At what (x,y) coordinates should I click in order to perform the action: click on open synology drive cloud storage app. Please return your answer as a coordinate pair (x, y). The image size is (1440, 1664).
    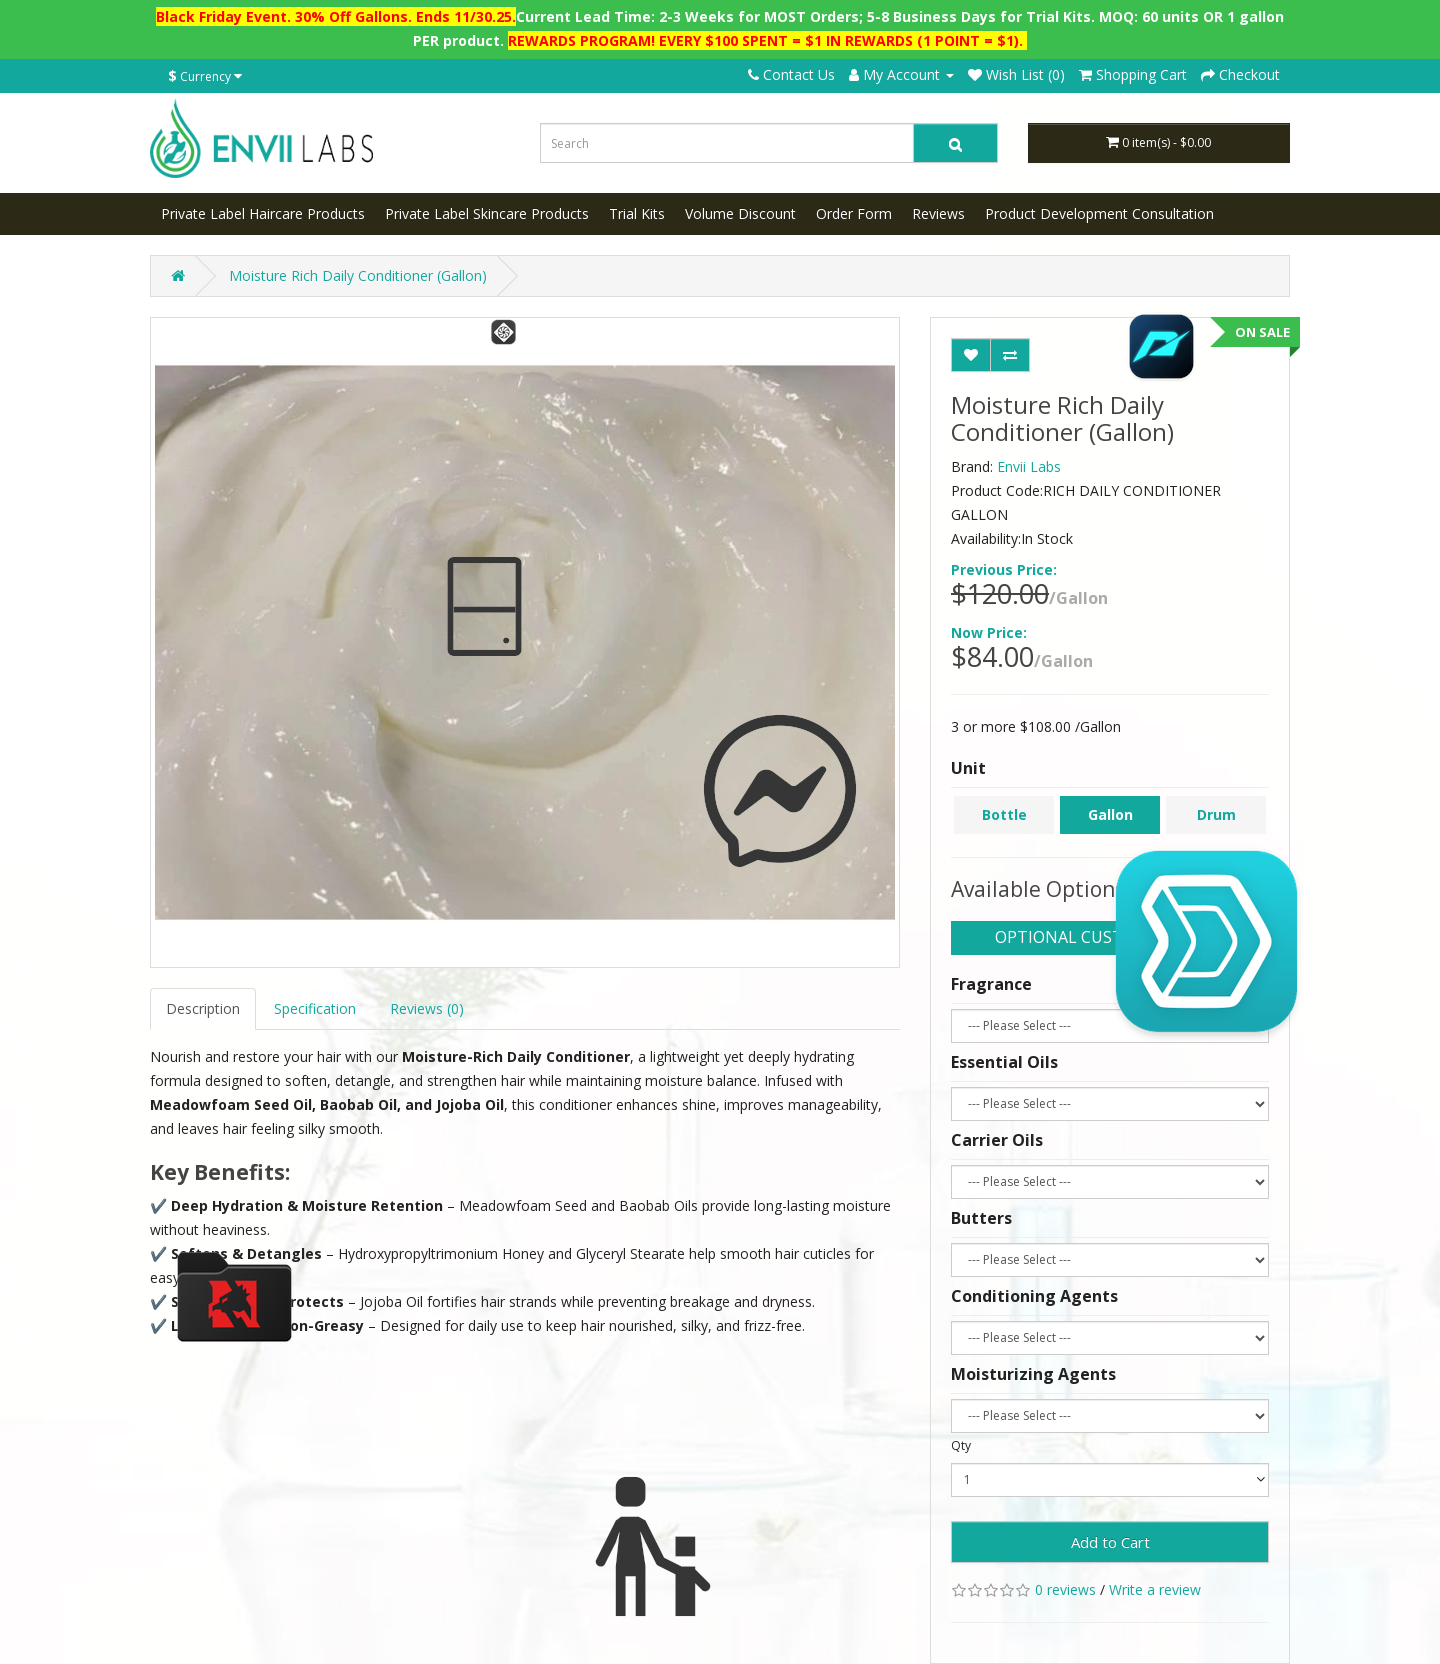
    Looking at the image, I should click on (1206, 941).